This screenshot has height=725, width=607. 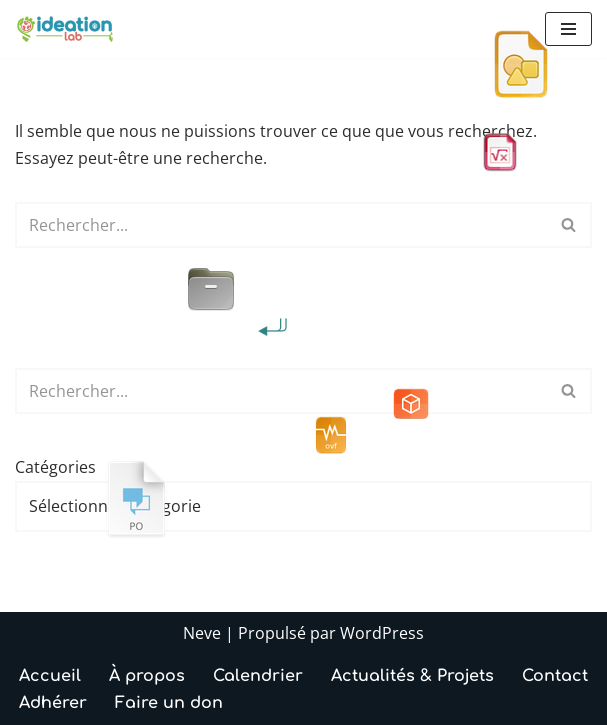 What do you see at coordinates (331, 435) in the screenshot?
I see `open a VirtualBox appliance file` at bounding box center [331, 435].